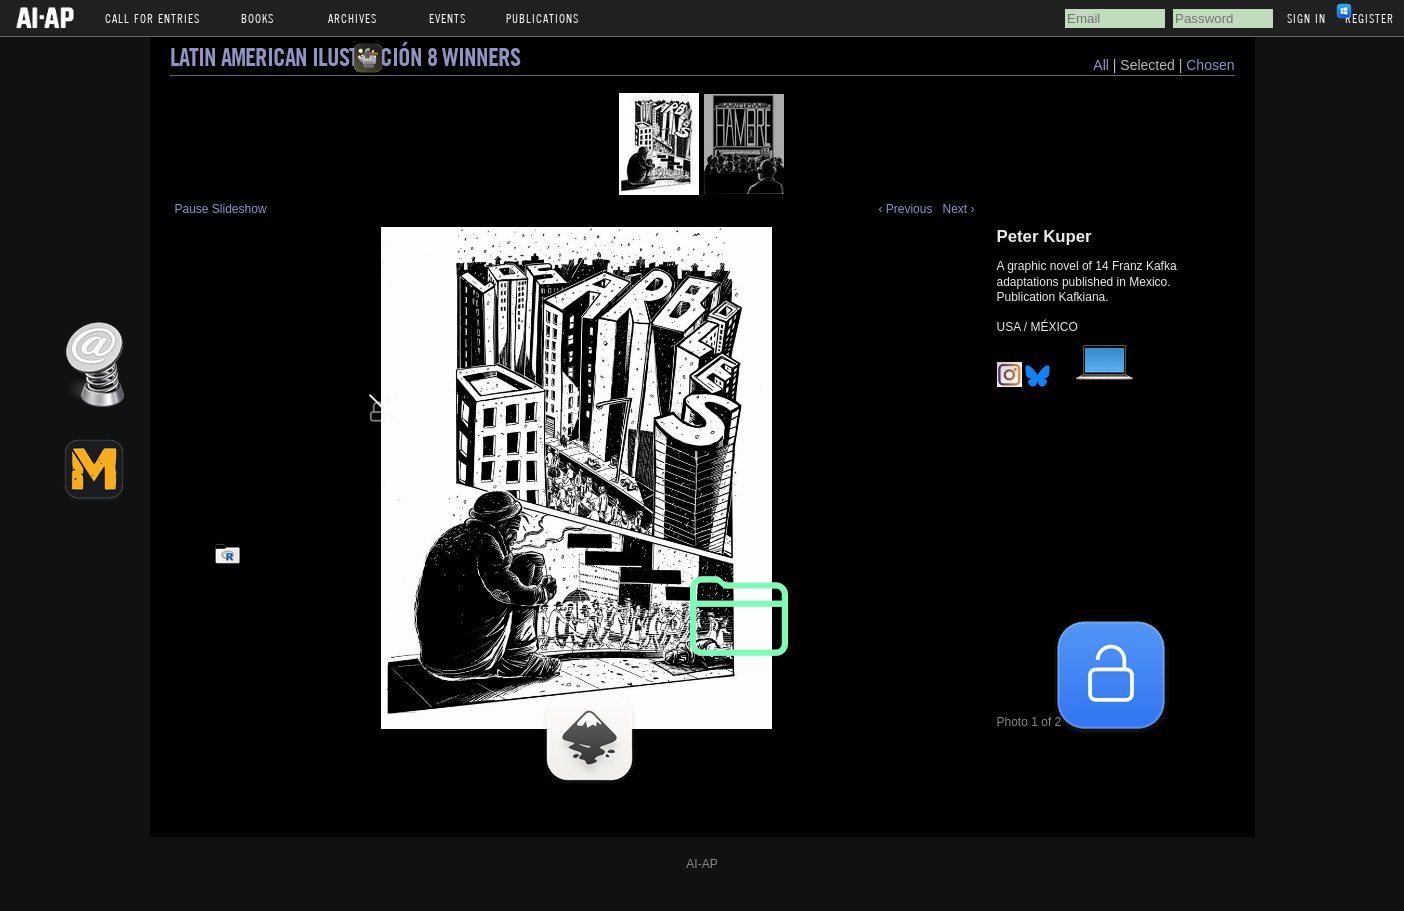 The image size is (1404, 911). I want to click on open a web link or URL, so click(99, 365).